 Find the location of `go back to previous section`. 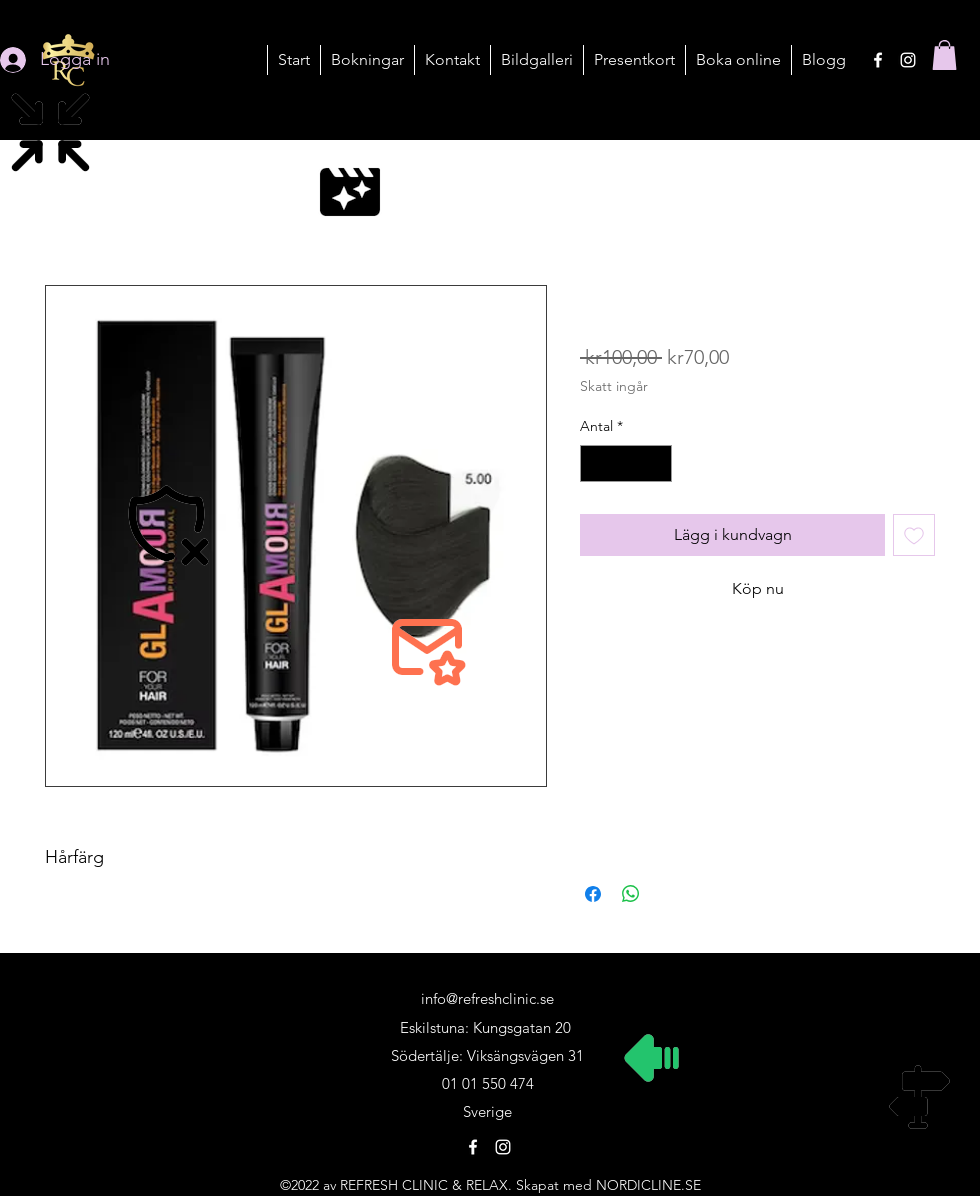

go back to previous section is located at coordinates (651, 1058).